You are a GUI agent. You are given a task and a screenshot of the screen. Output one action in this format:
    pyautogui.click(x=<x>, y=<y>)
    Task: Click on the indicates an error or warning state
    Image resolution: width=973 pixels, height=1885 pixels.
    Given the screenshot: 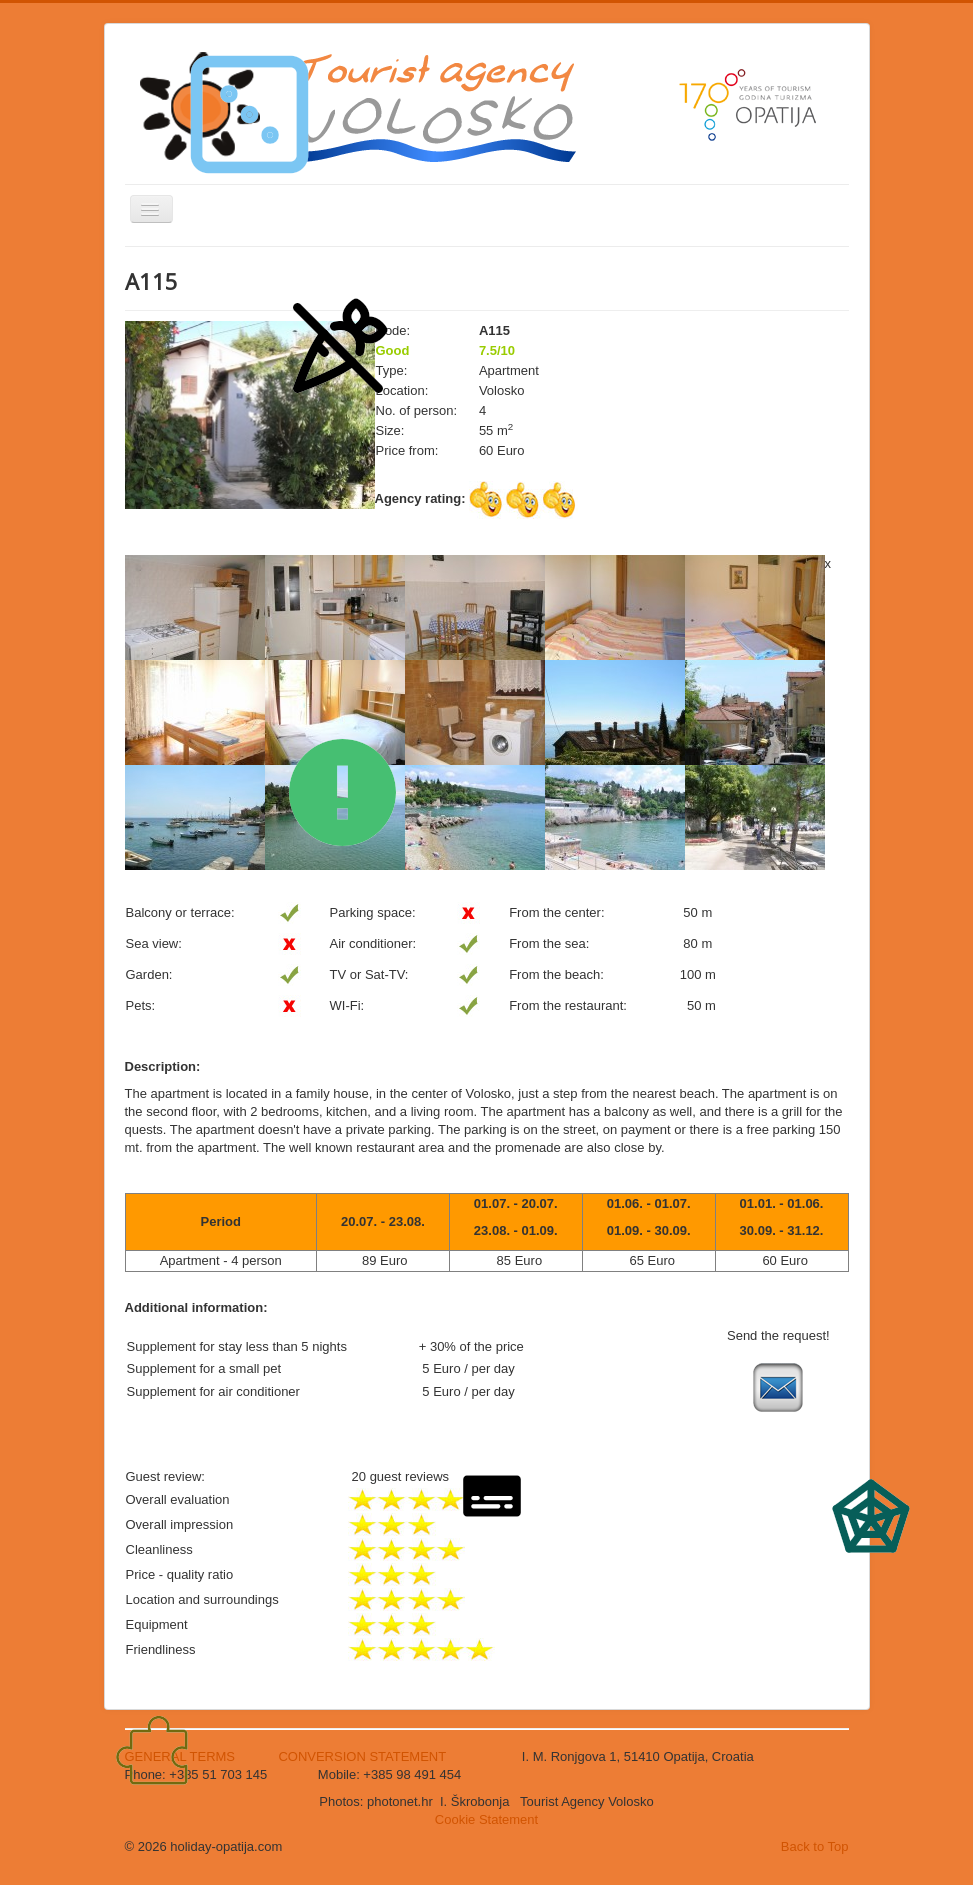 What is the action you would take?
    pyautogui.click(x=342, y=792)
    